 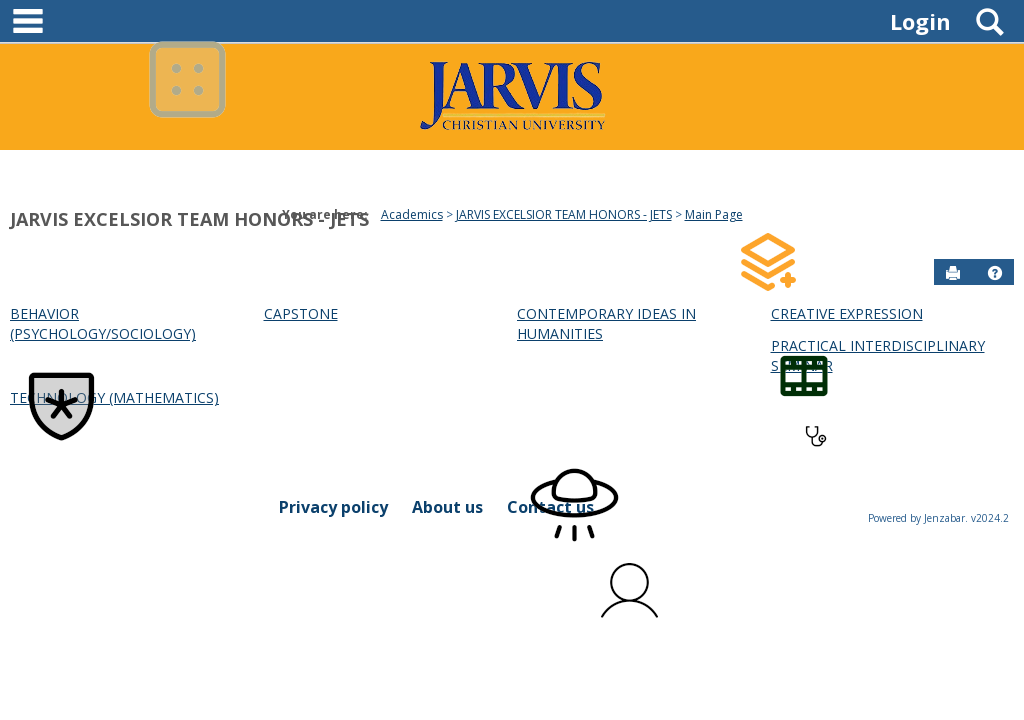 What do you see at coordinates (187, 79) in the screenshot?
I see `represents a dice roll result of four` at bounding box center [187, 79].